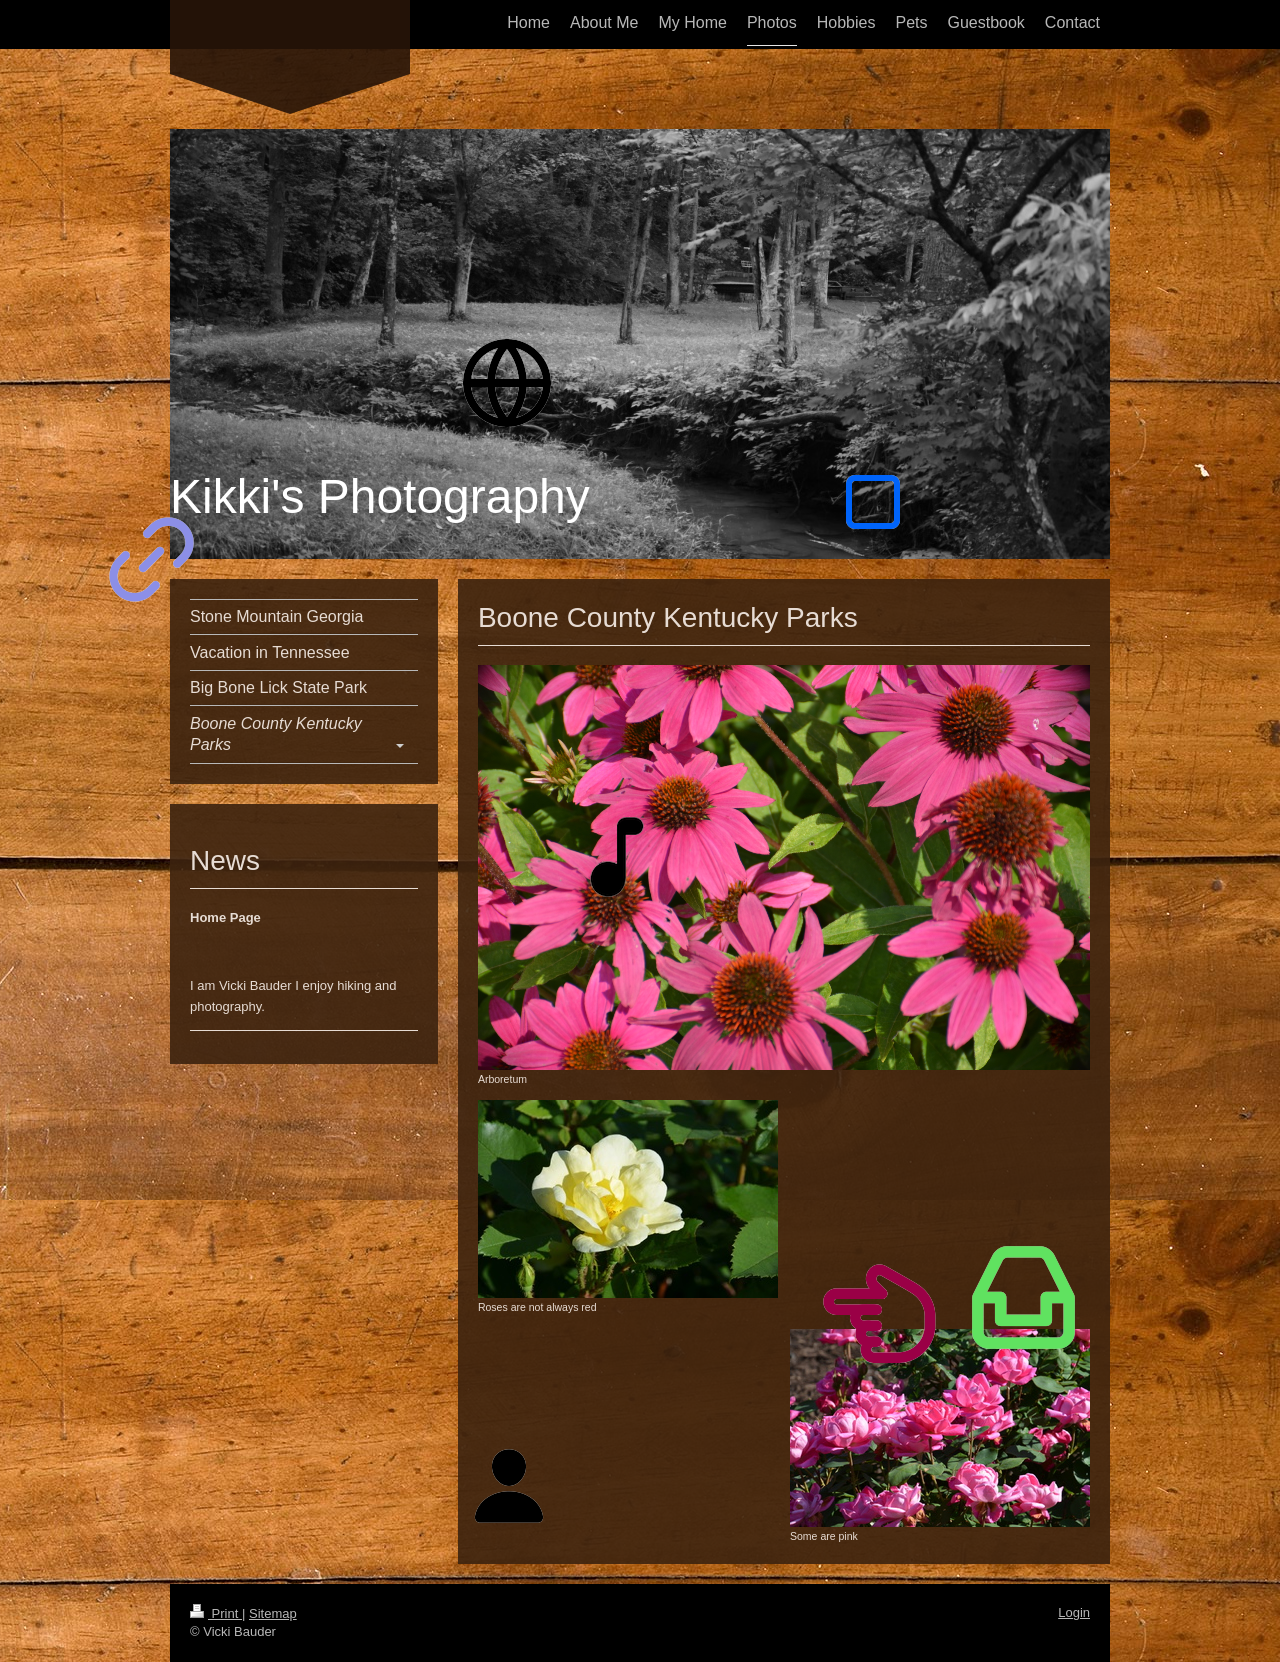 The image size is (1280, 1662). What do you see at coordinates (151, 559) in the screenshot?
I see `copy or share a link` at bounding box center [151, 559].